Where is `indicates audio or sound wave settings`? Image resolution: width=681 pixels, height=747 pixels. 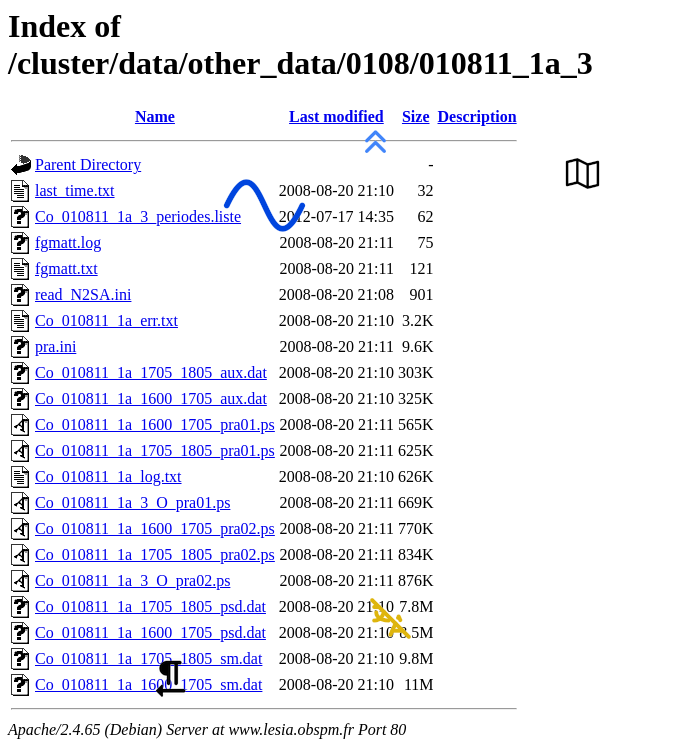 indicates audio or sound wave settings is located at coordinates (264, 205).